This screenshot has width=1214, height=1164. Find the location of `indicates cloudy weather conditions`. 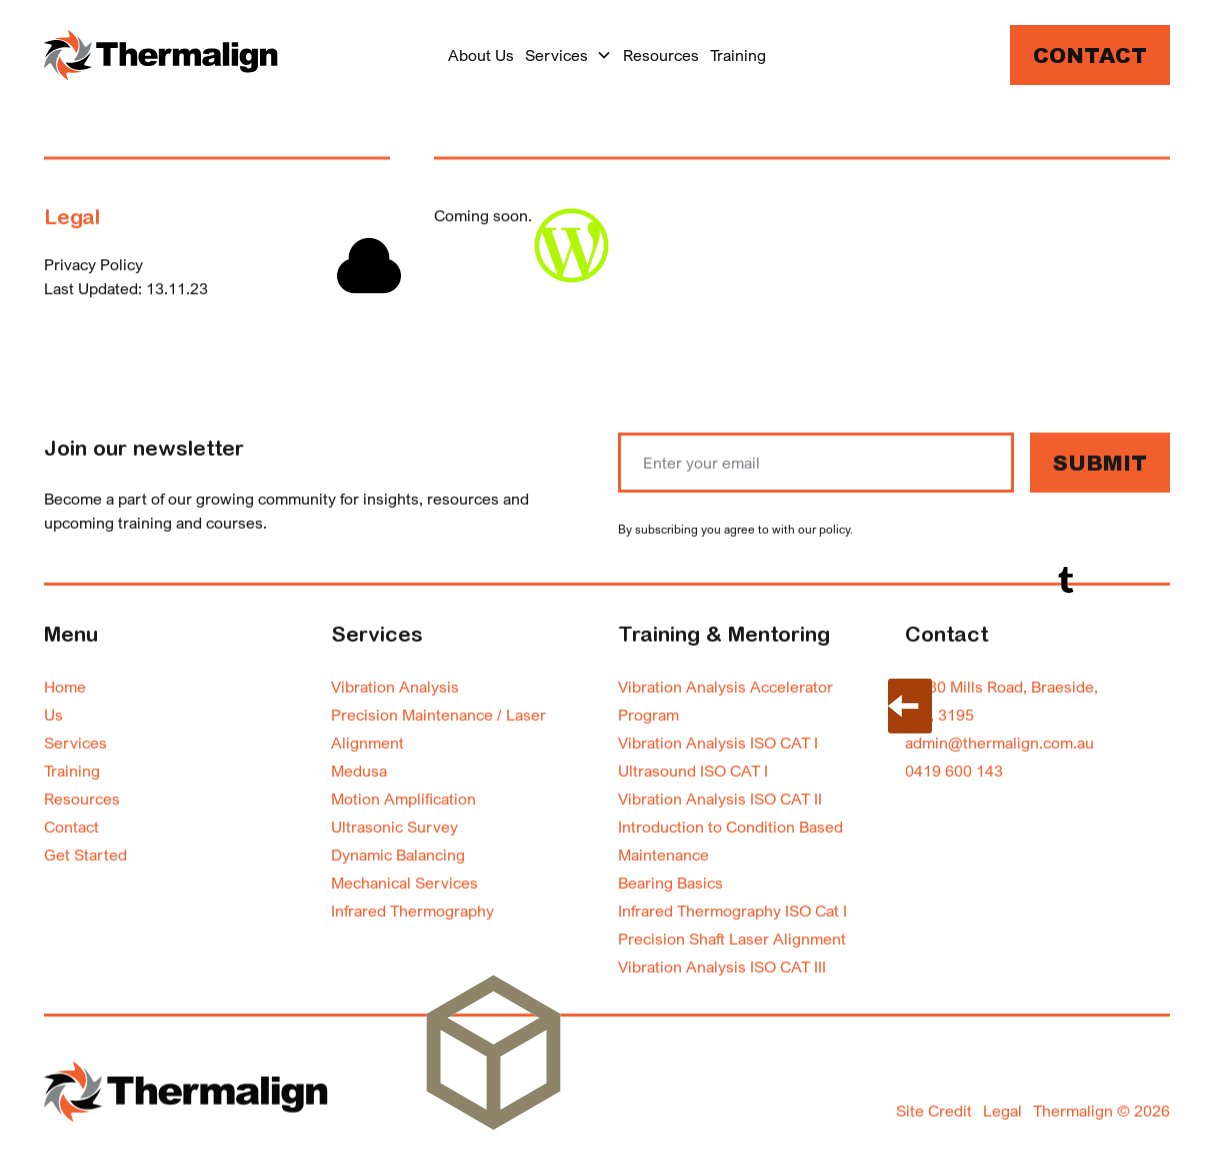

indicates cloudy weather conditions is located at coordinates (369, 267).